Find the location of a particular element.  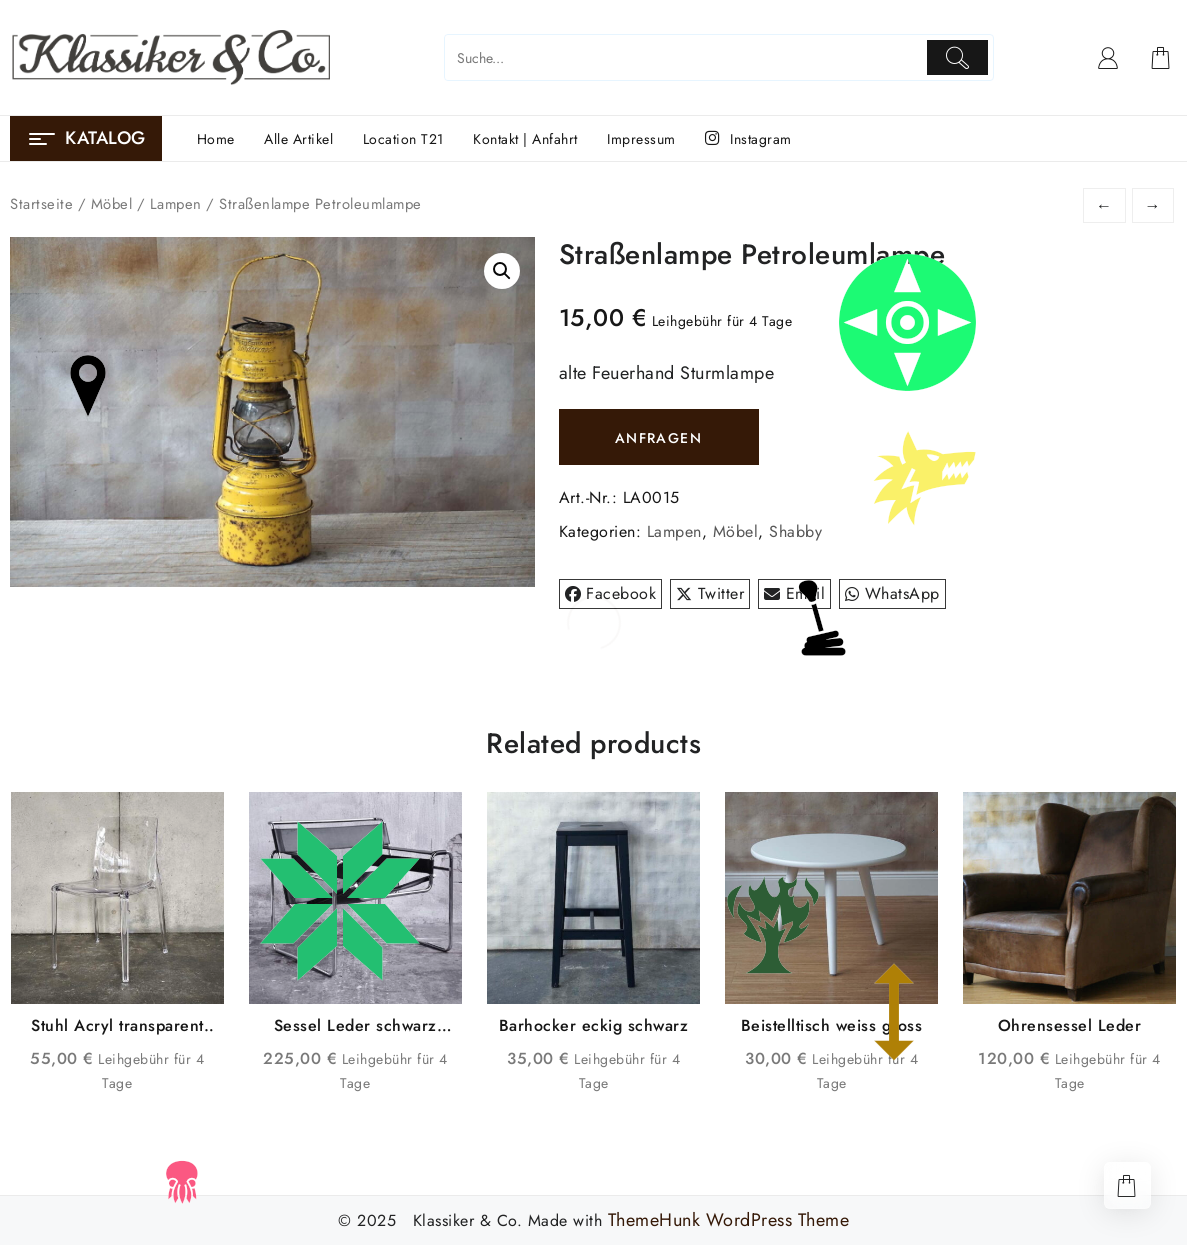

flip image or object vertically is located at coordinates (894, 1012).